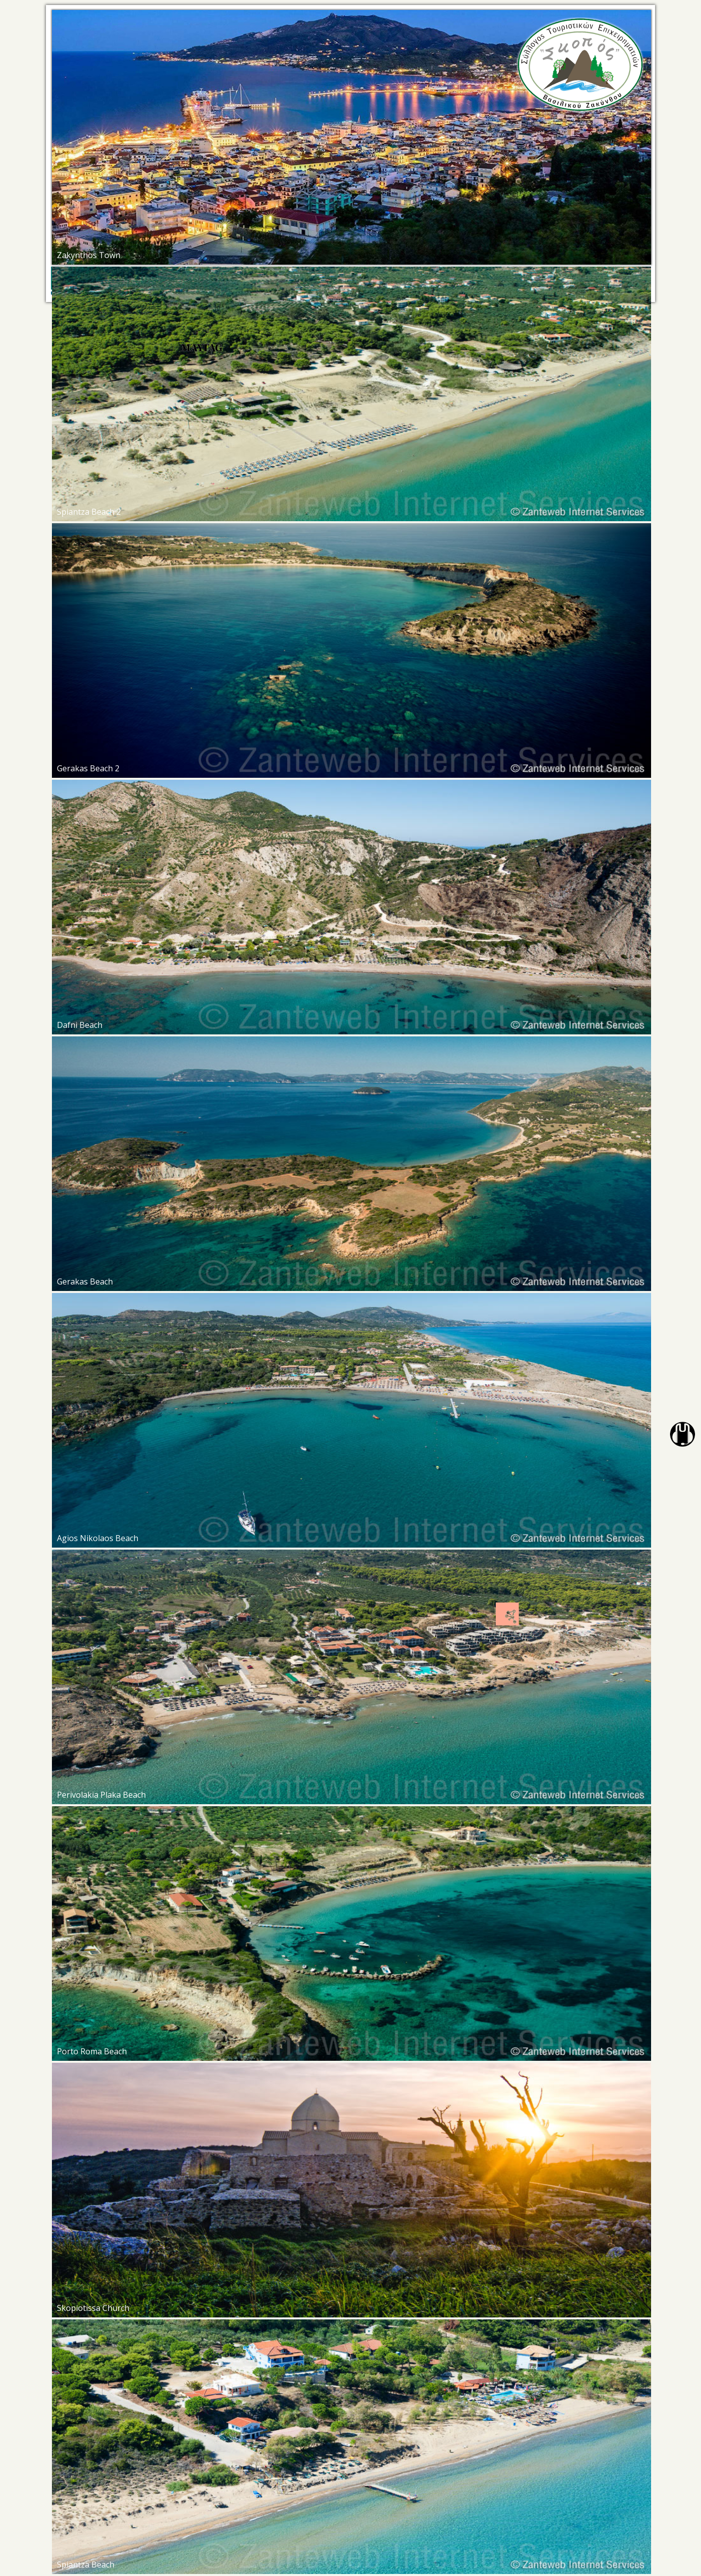 The height and width of the screenshot is (2576, 701). I want to click on maytag brand logo, so click(201, 347).